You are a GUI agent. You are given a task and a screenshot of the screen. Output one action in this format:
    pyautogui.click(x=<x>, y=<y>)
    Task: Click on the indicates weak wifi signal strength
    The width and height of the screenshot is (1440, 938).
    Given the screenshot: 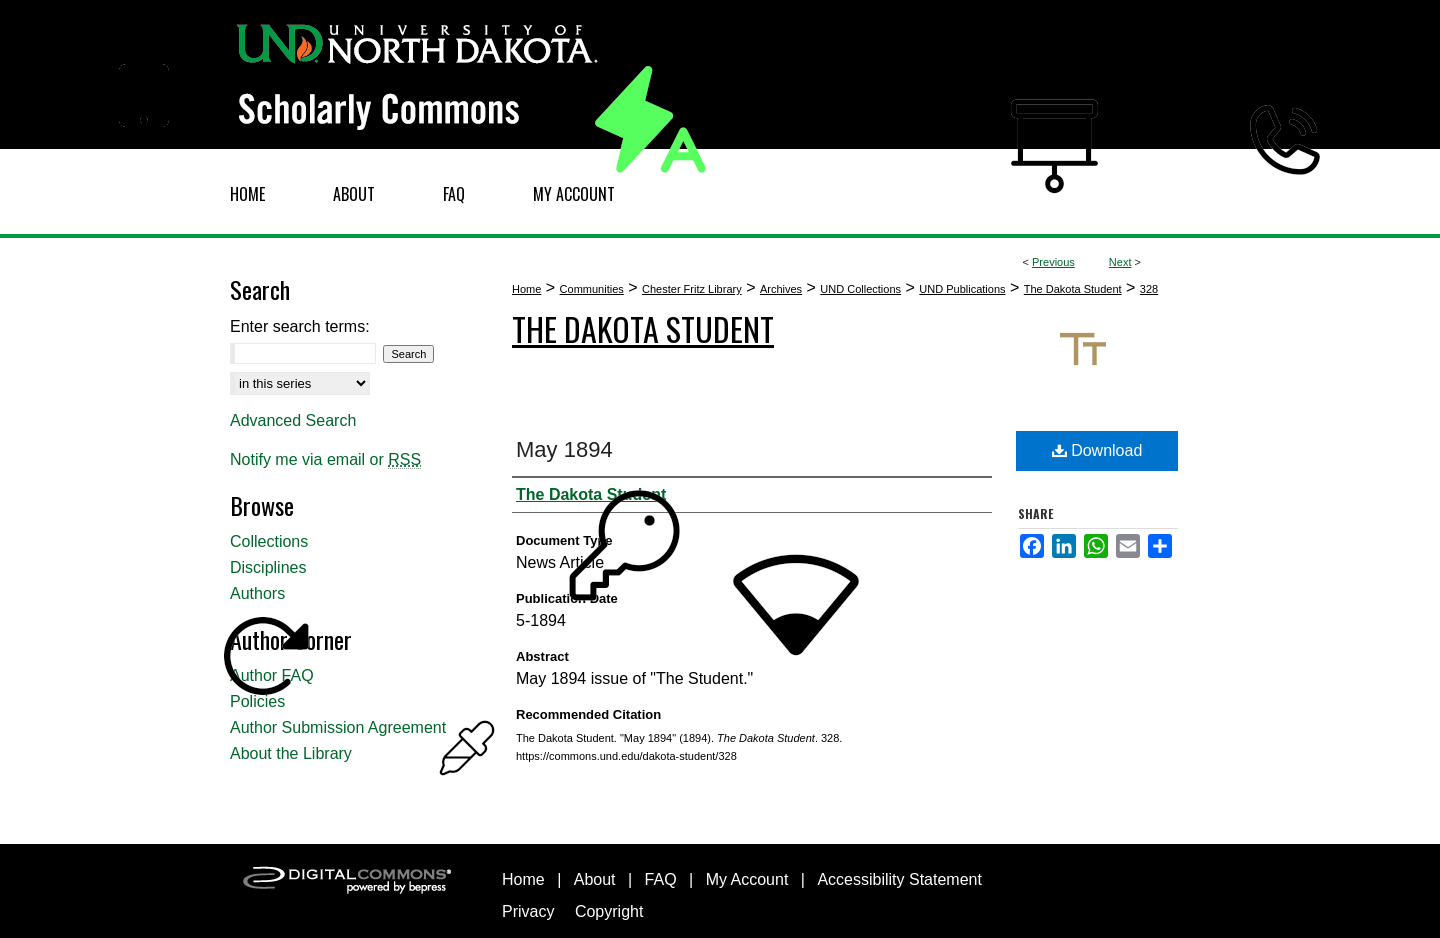 What is the action you would take?
    pyautogui.click(x=796, y=605)
    